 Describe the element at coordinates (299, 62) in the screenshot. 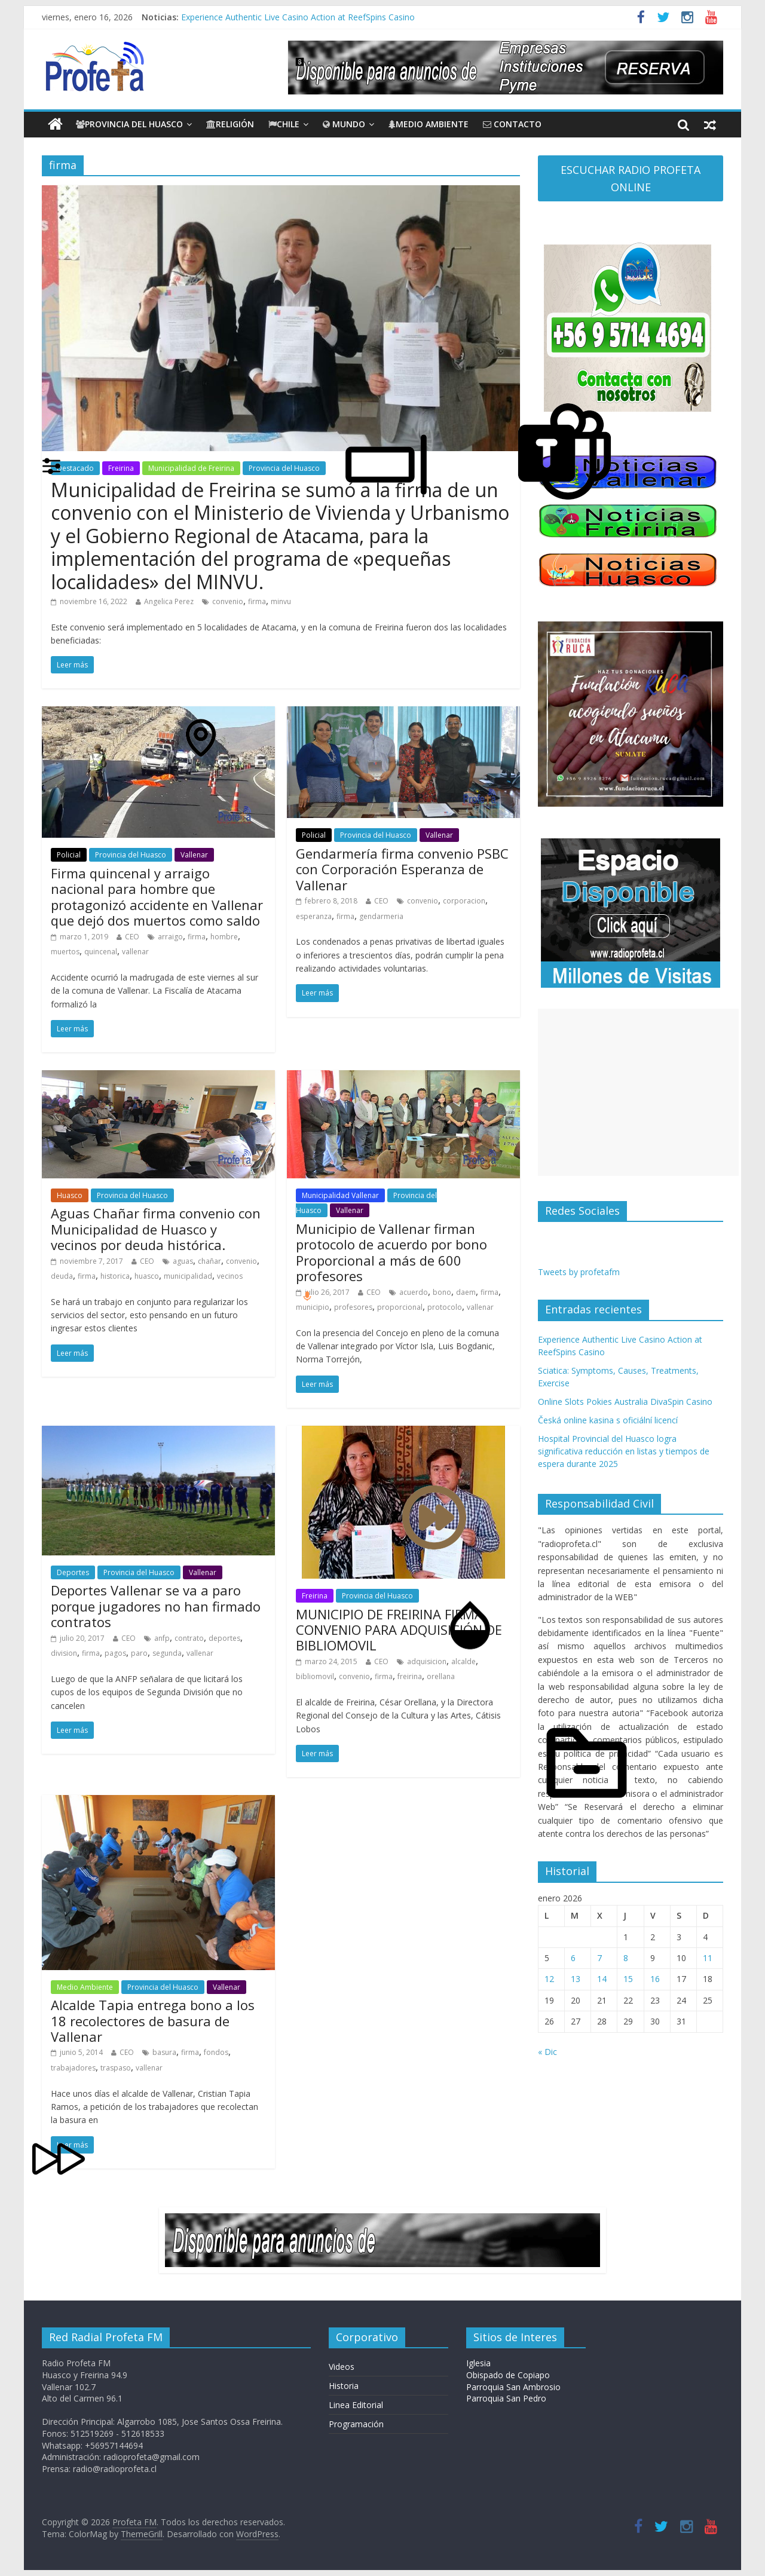

I see `indicates item number eight in a list or sequence` at that location.